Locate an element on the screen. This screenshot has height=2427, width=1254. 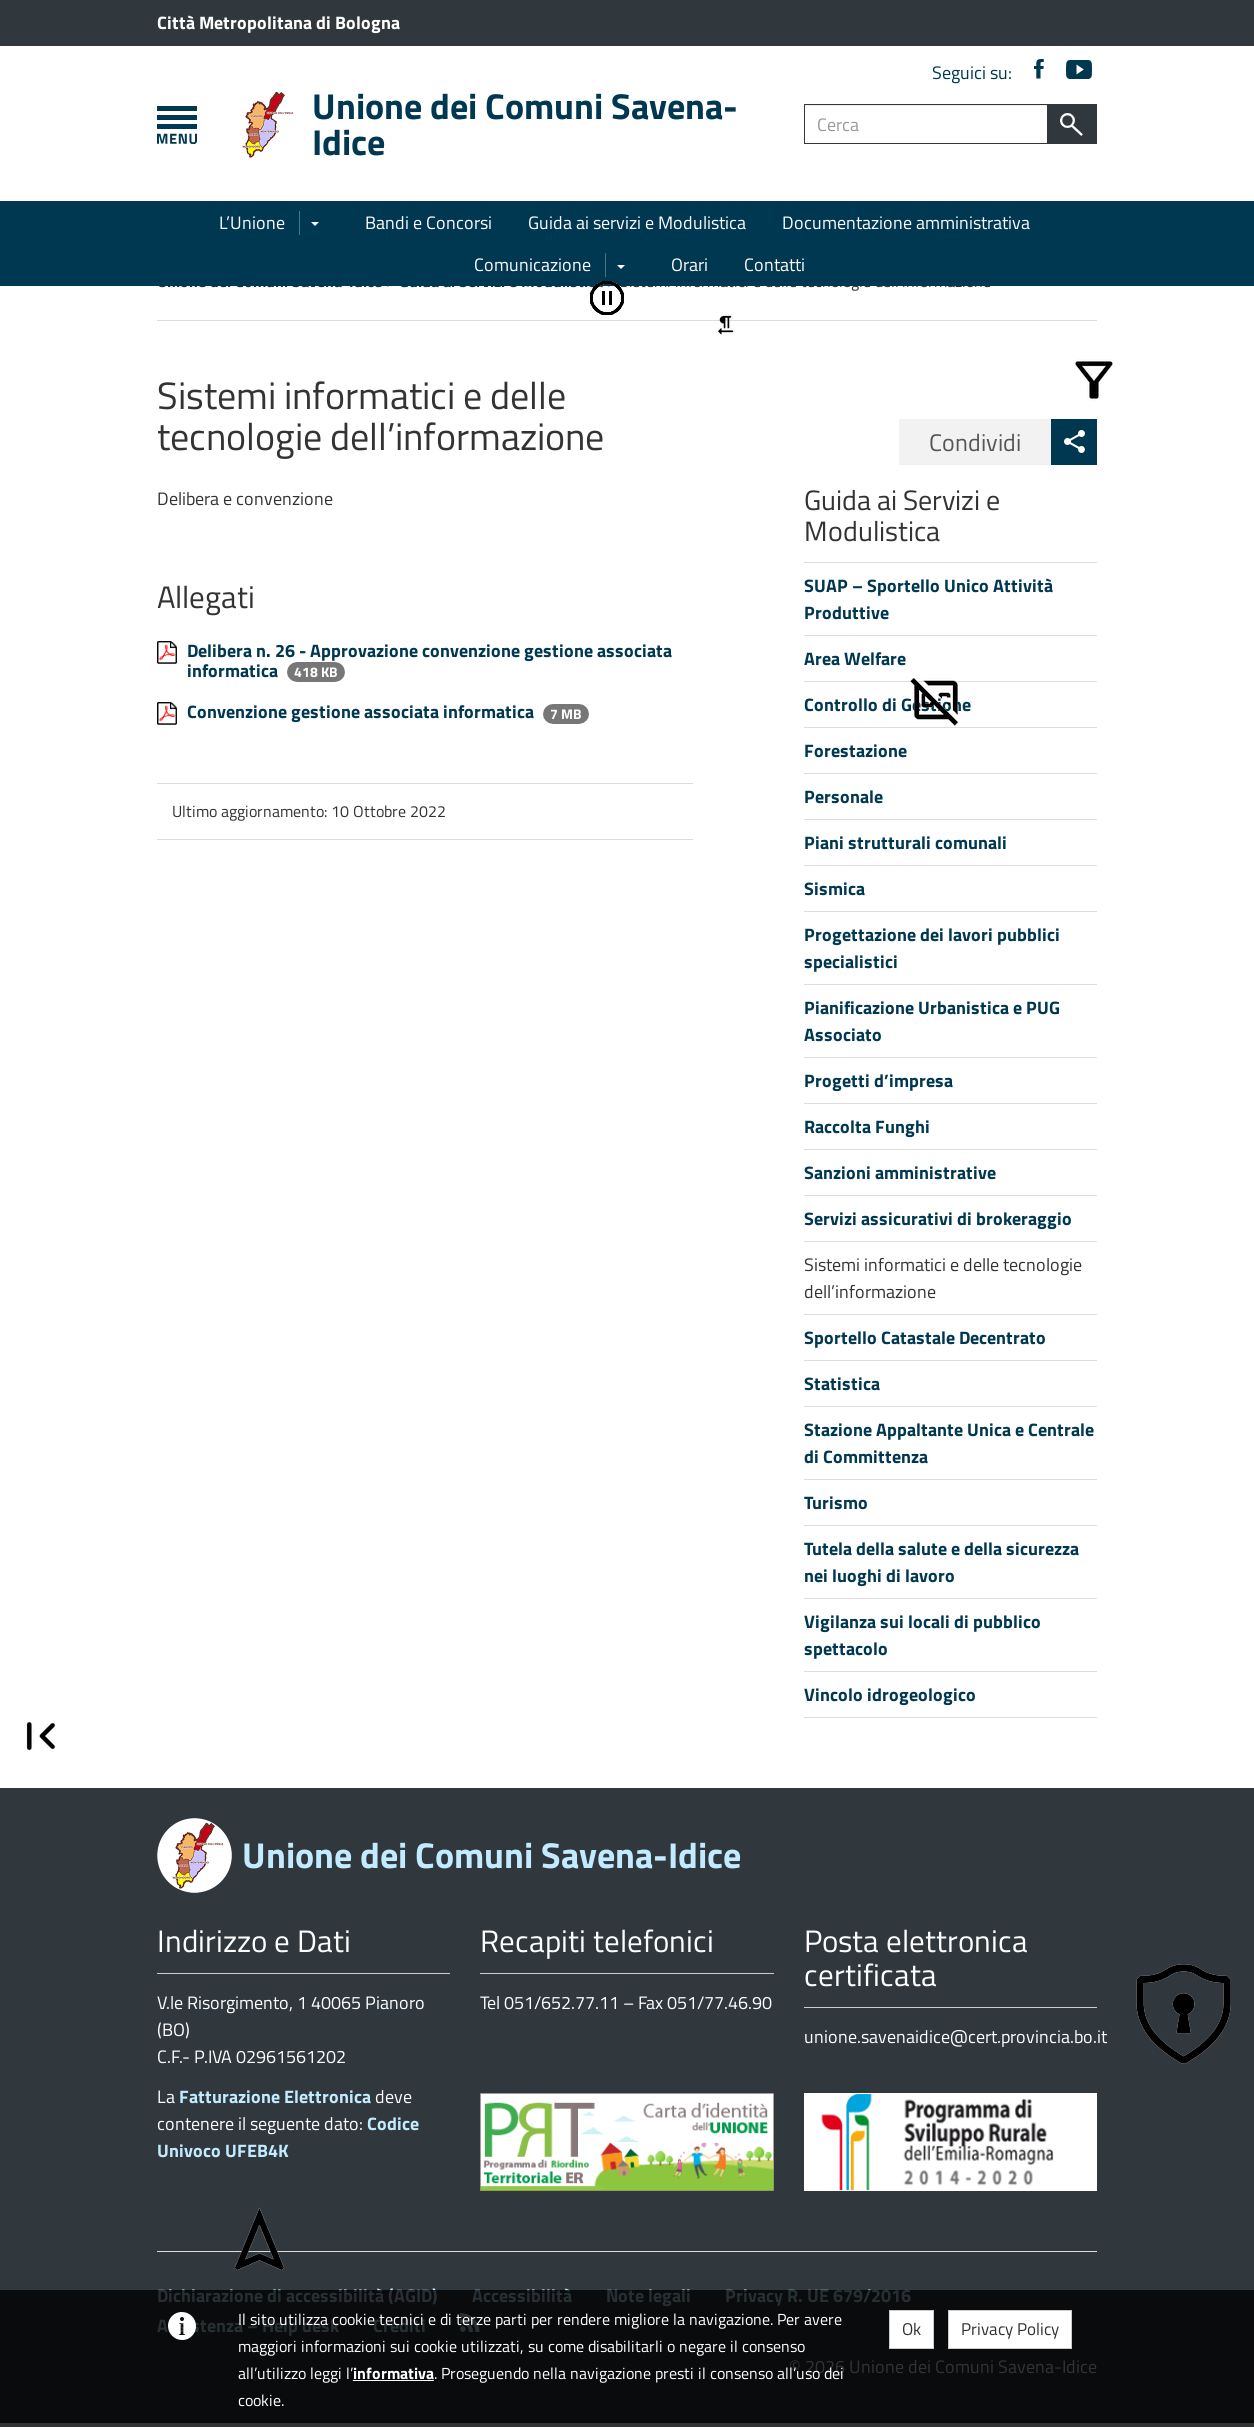
access security or privacy settings is located at coordinates (1180, 2015).